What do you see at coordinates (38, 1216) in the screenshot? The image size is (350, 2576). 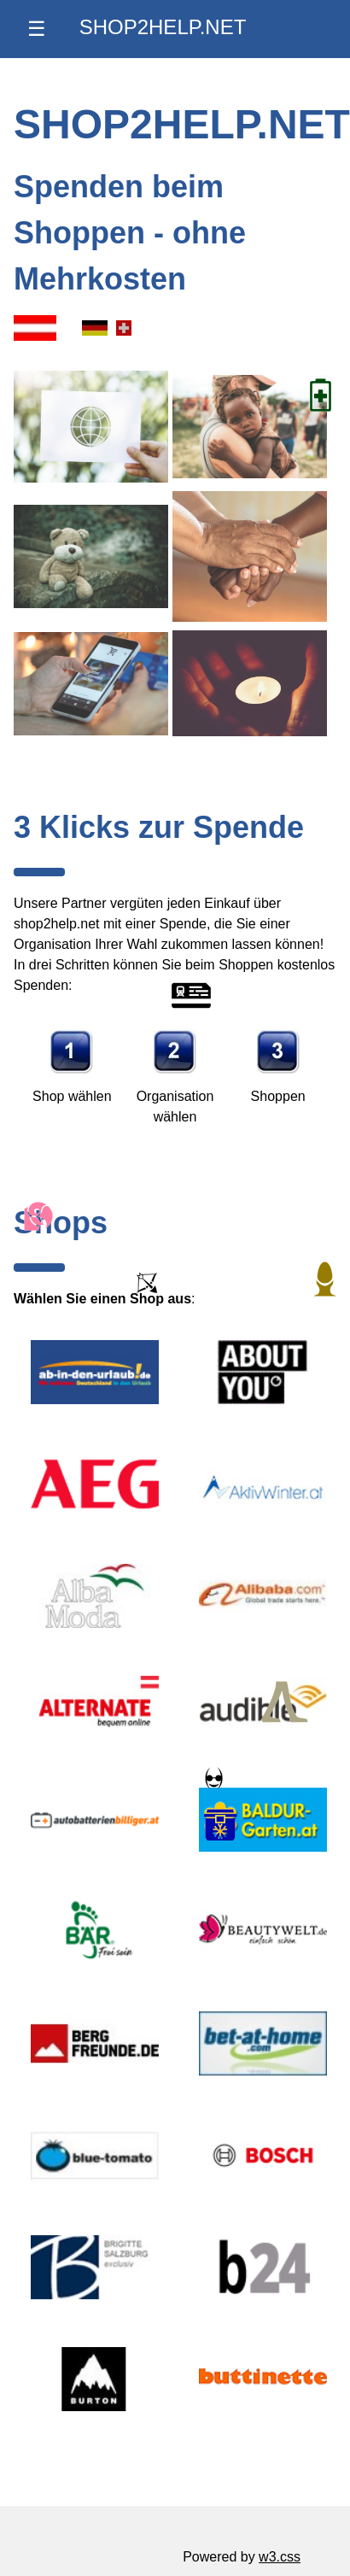 I see `select parrot as your avatar or character` at bounding box center [38, 1216].